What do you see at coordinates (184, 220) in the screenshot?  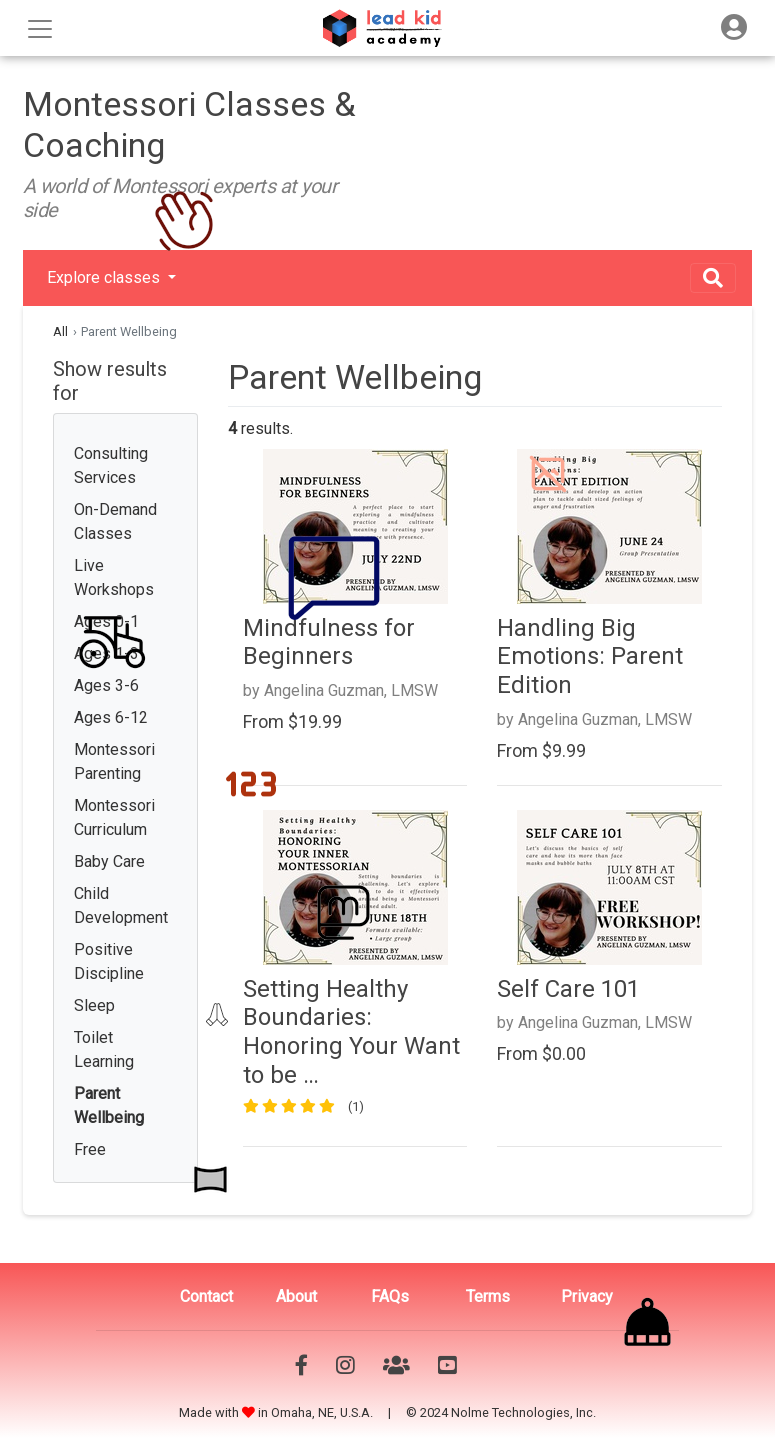 I see `send a greeting or say hello` at bounding box center [184, 220].